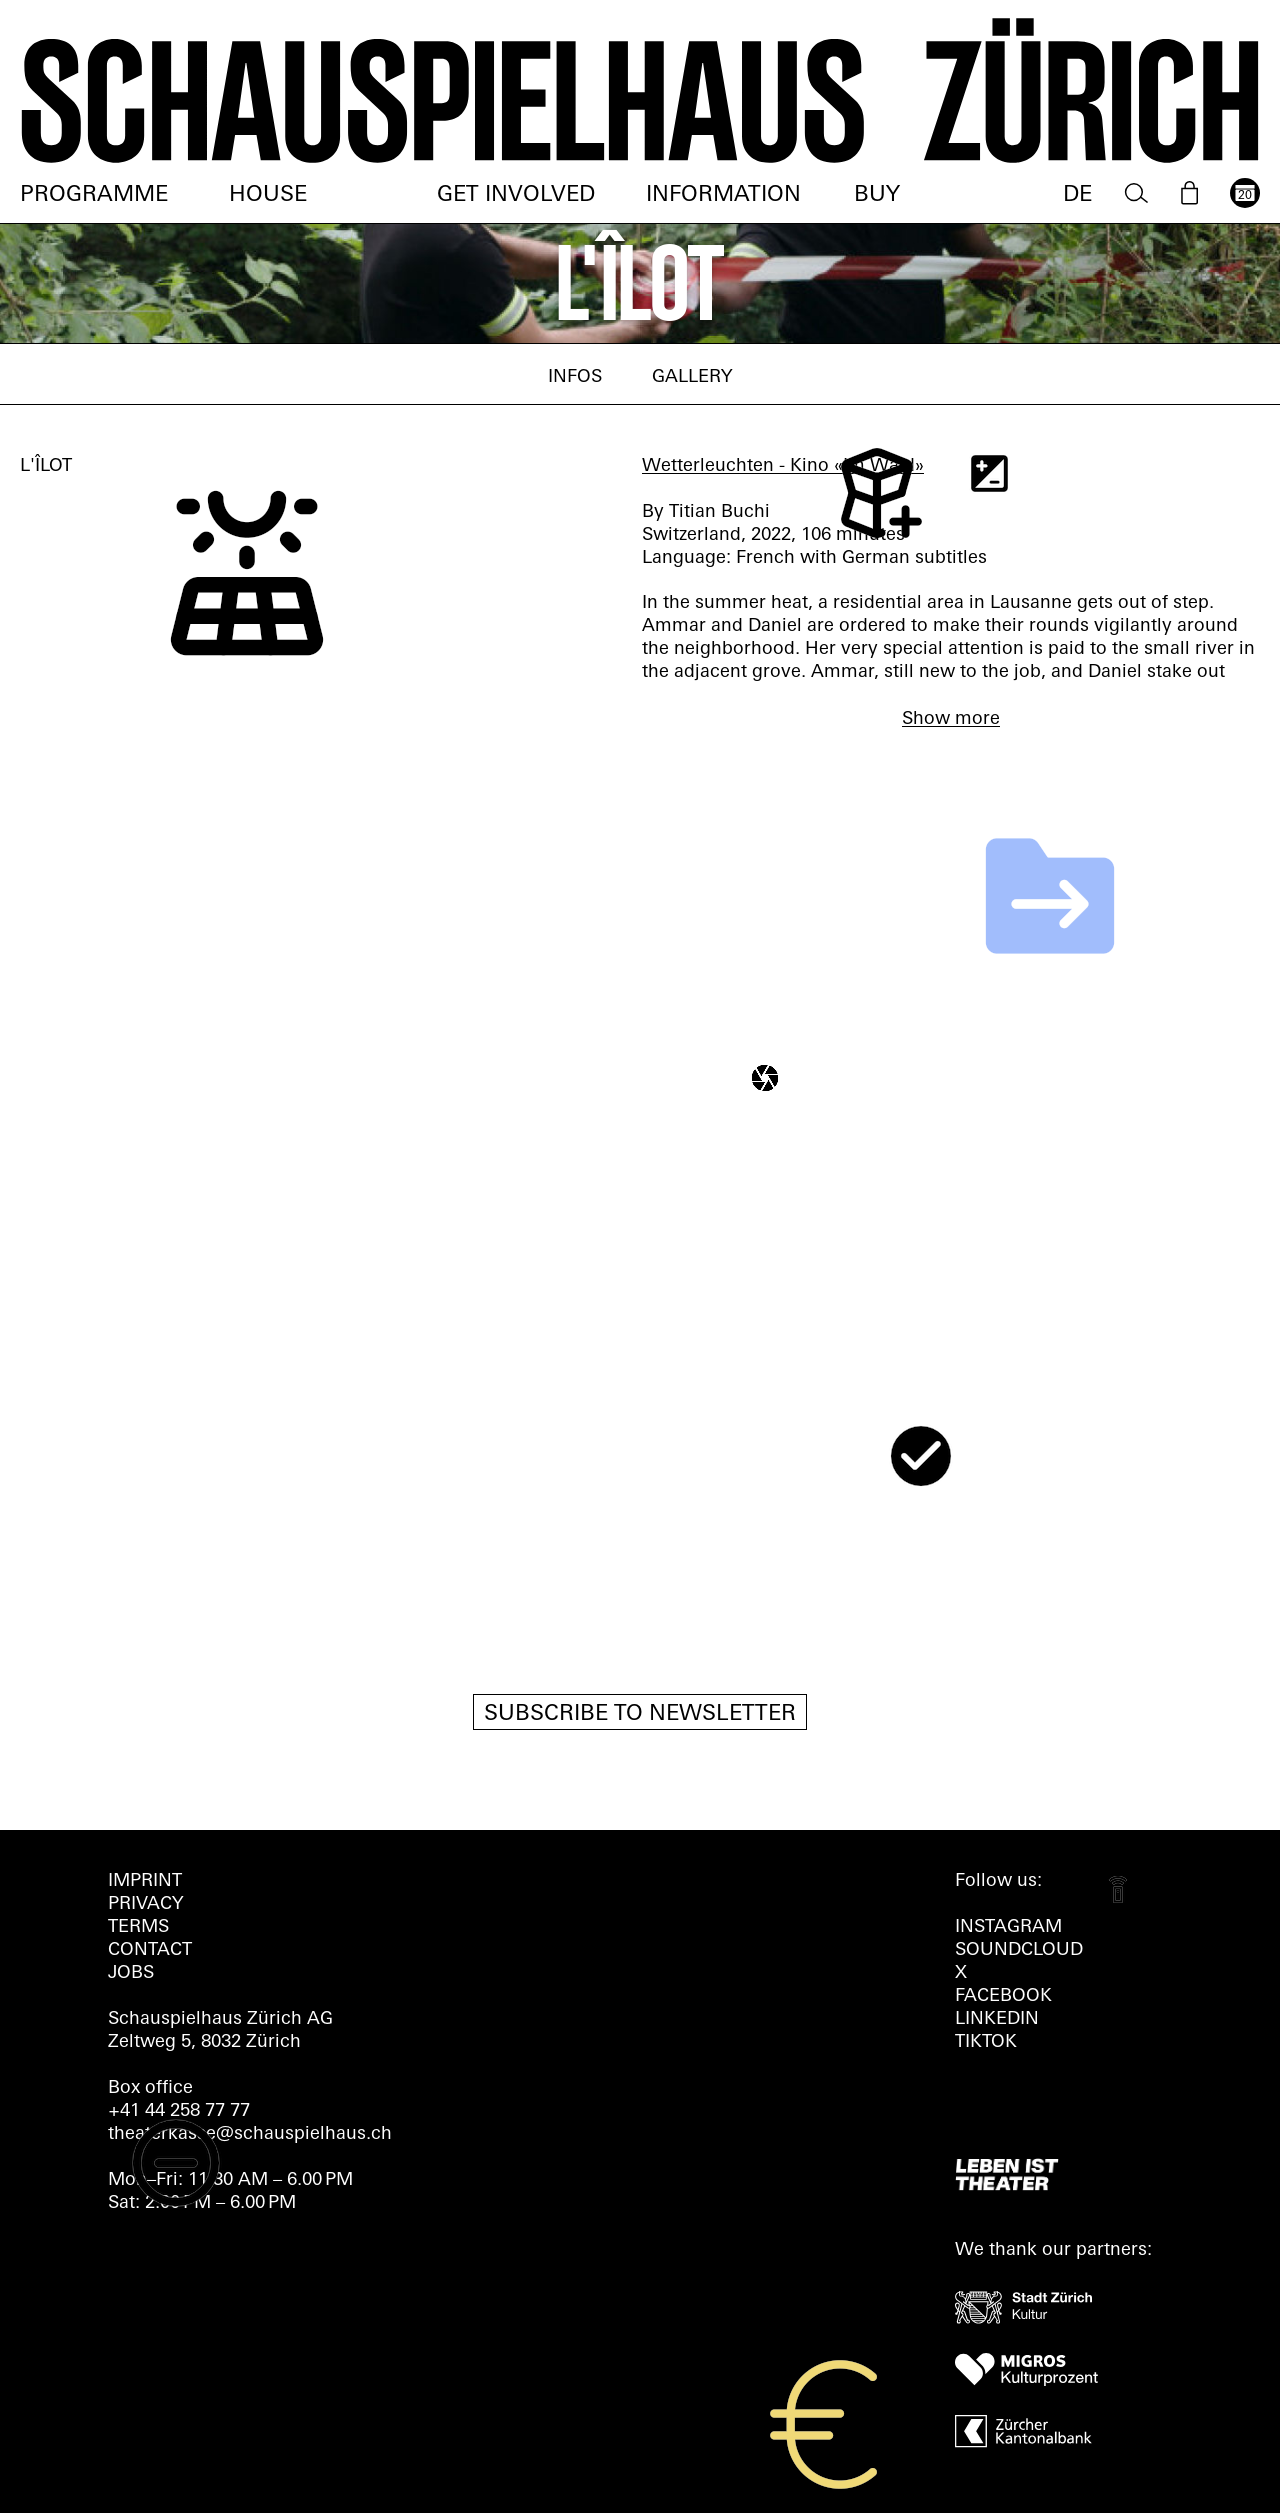  What do you see at coordinates (834, 2424) in the screenshot?
I see `view or select euro currency` at bounding box center [834, 2424].